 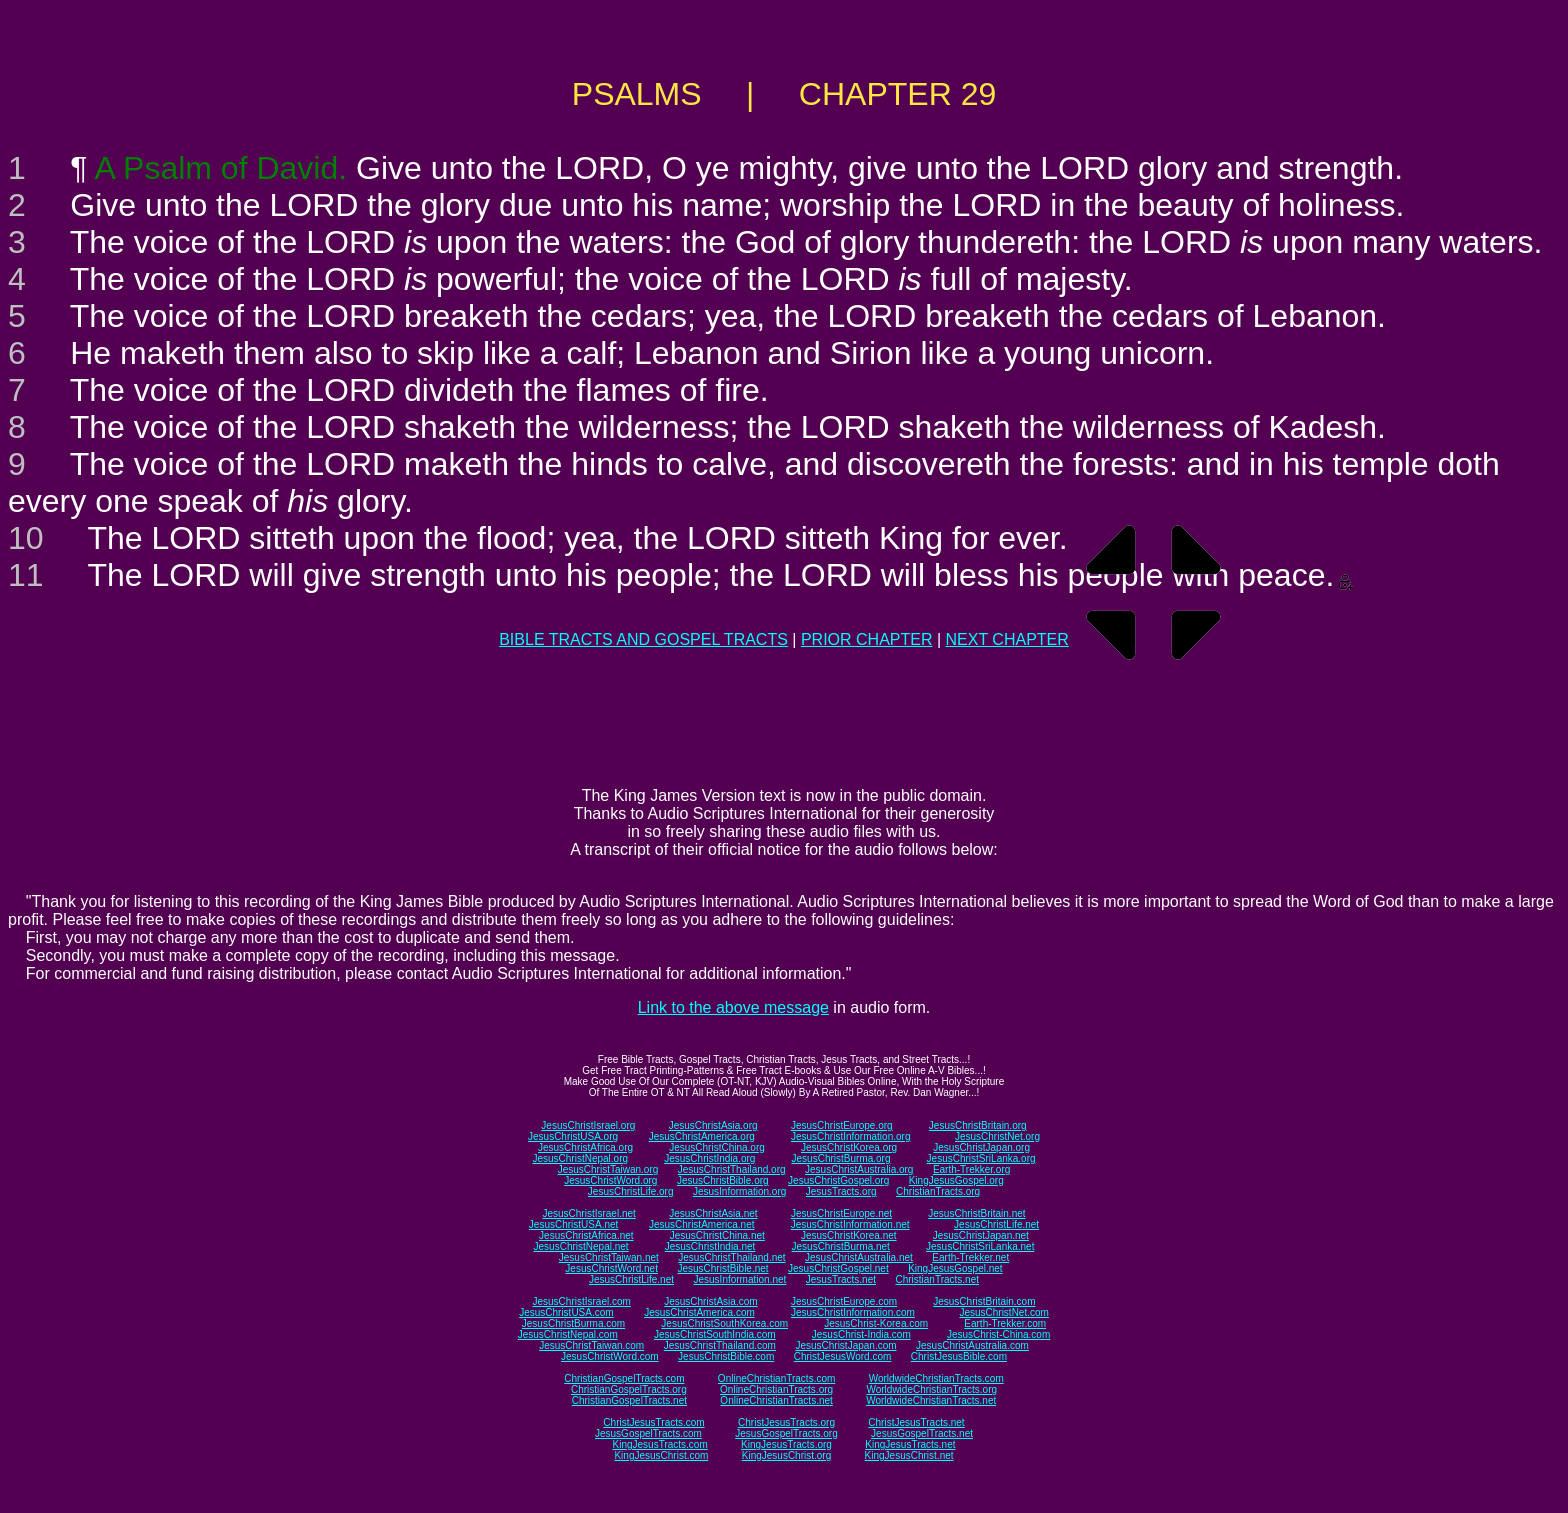 I want to click on exit fullscreen mode, so click(x=1153, y=592).